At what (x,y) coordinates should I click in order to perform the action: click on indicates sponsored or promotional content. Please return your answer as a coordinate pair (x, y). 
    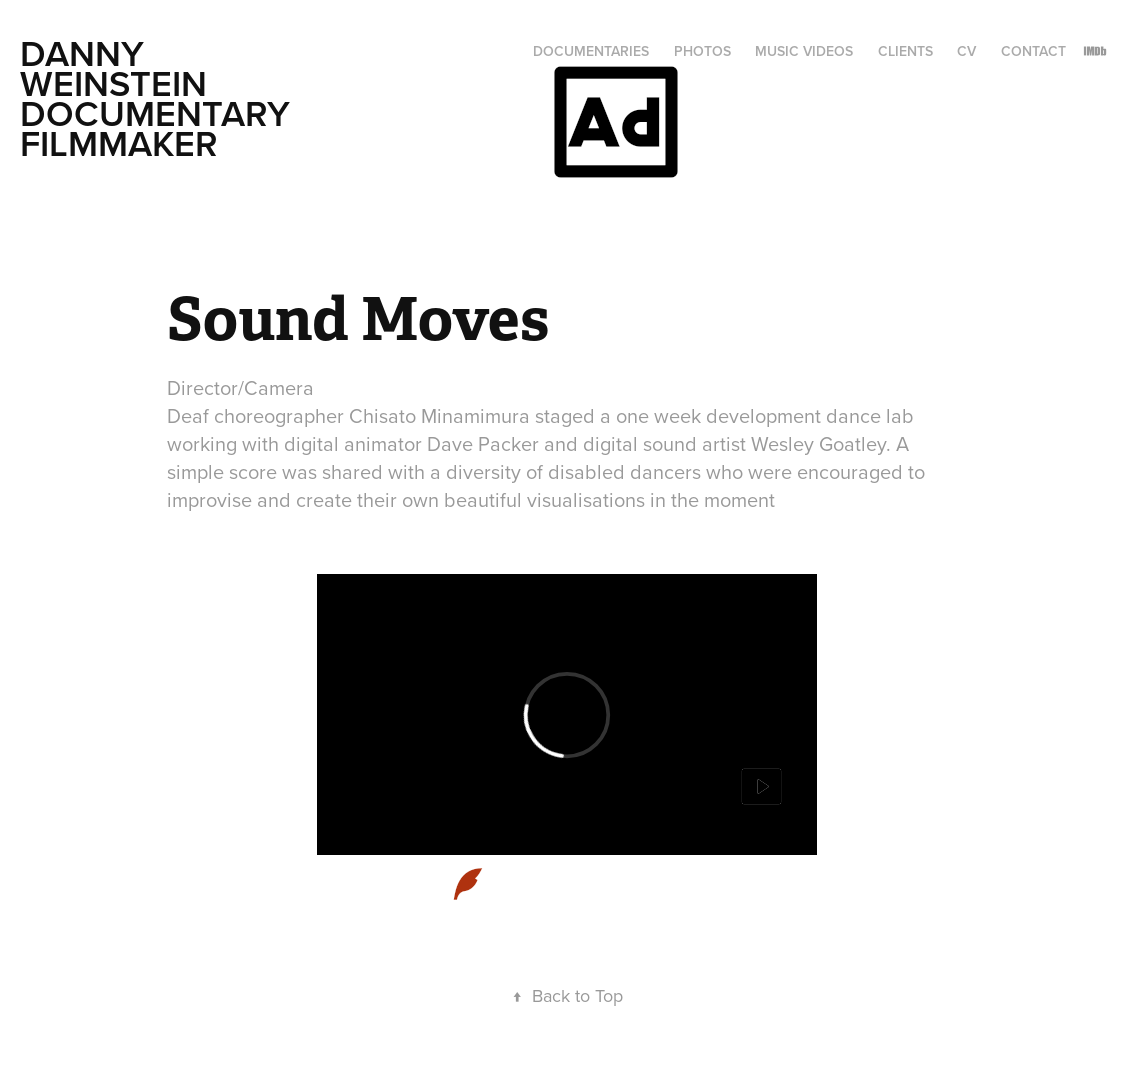
    Looking at the image, I should click on (616, 122).